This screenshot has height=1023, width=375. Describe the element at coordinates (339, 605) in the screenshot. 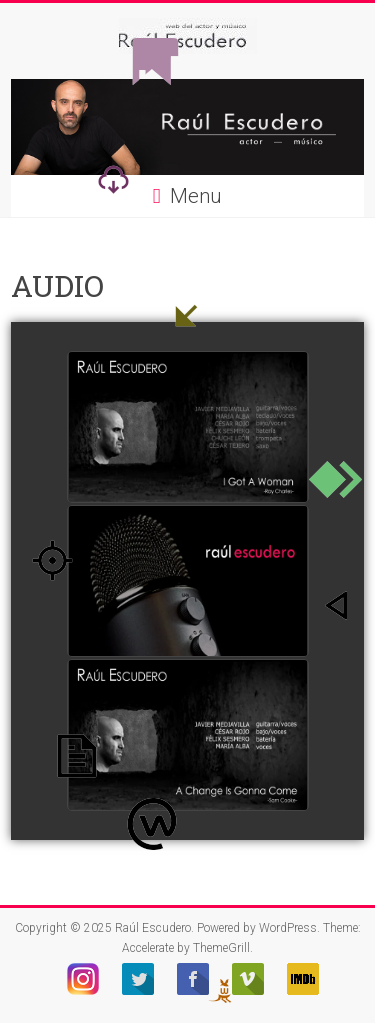

I see `play media in reverse` at that location.